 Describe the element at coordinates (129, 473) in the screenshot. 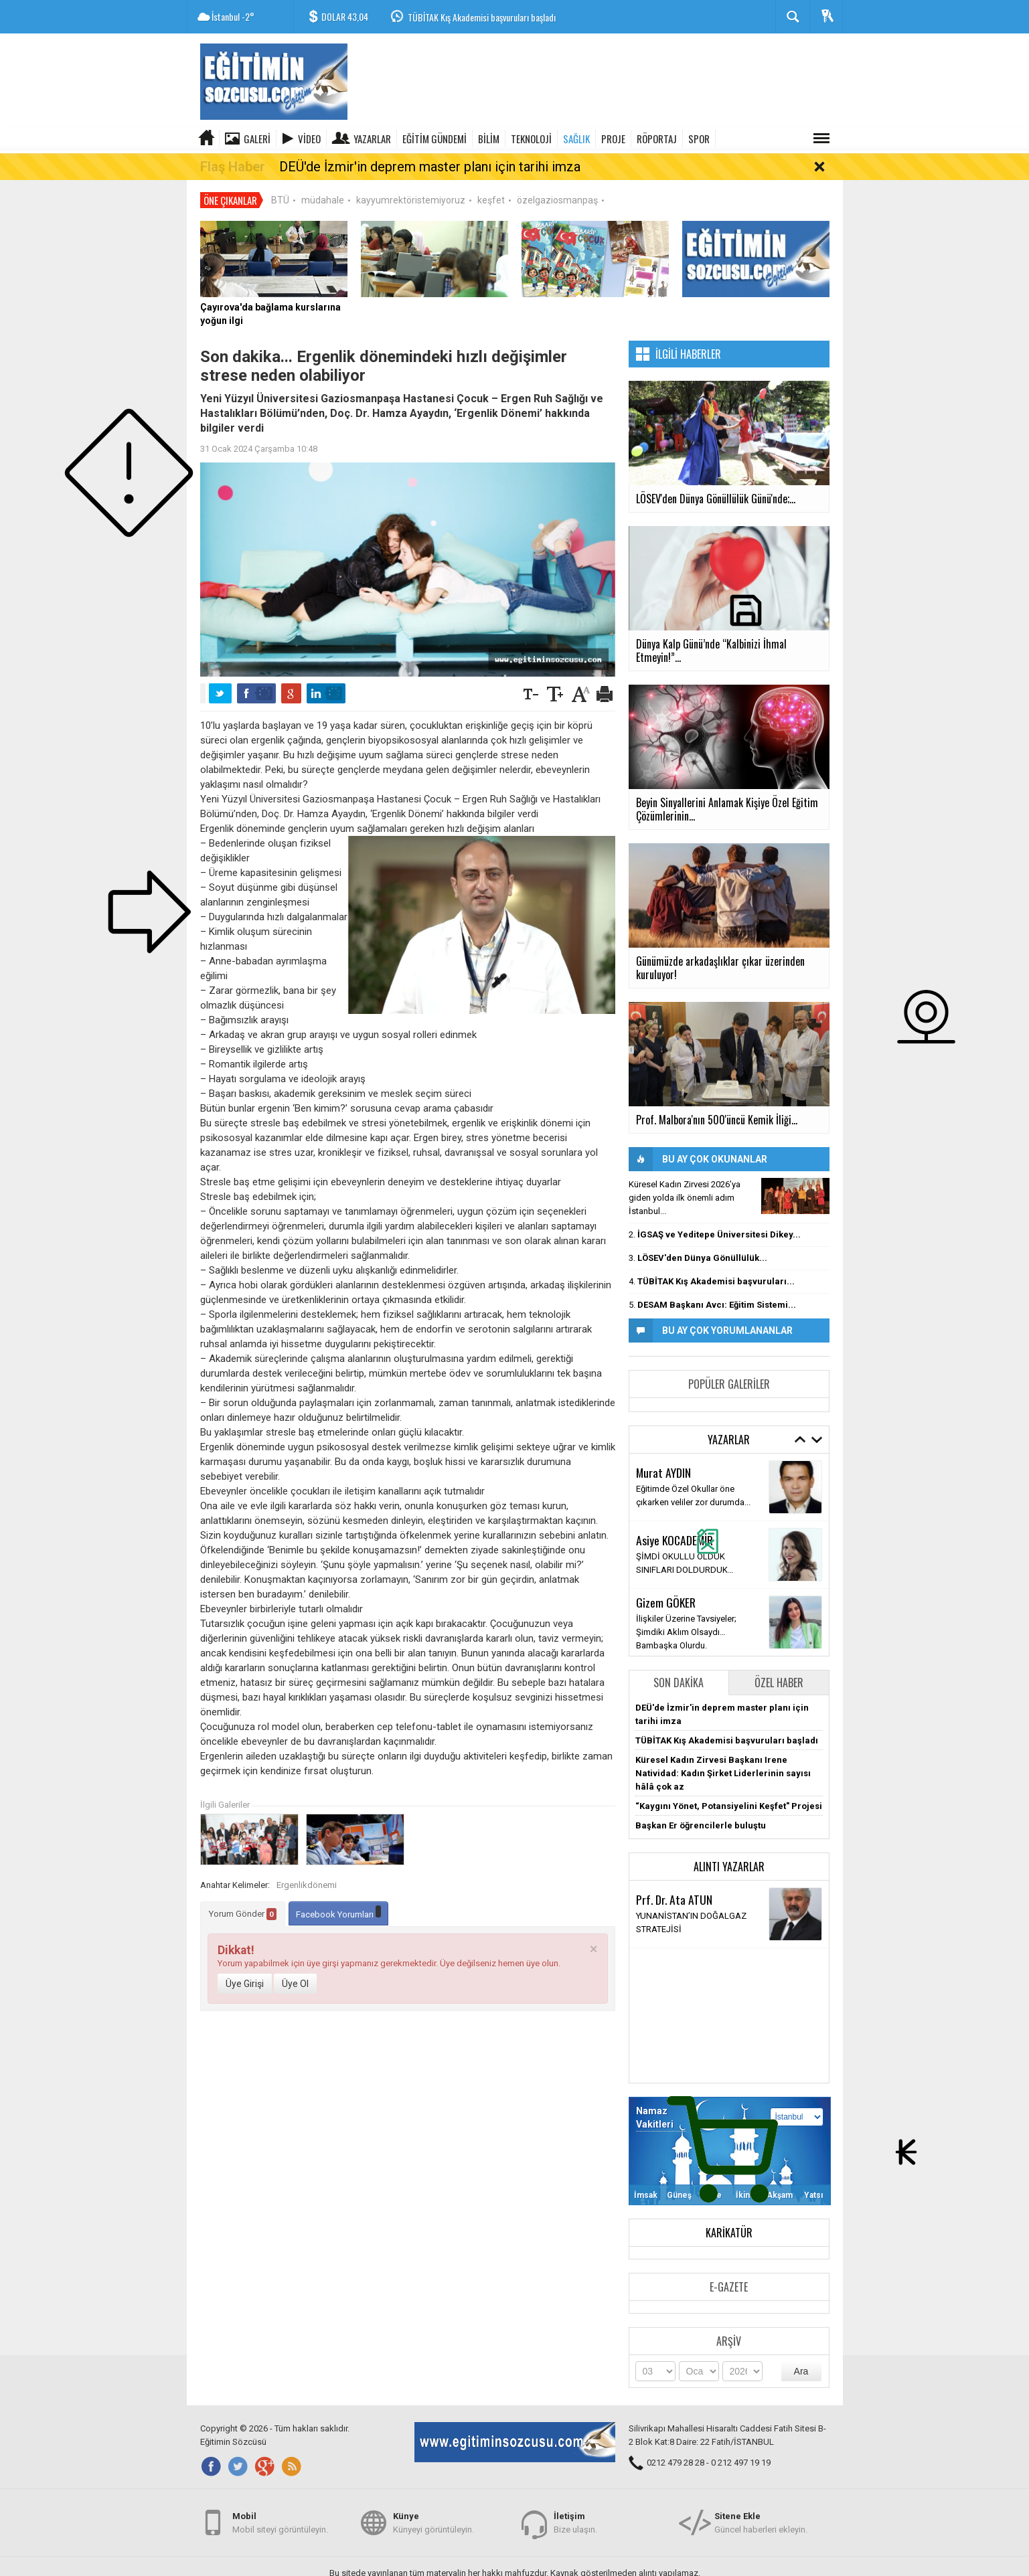

I see `indicates a warning or caution state` at that location.